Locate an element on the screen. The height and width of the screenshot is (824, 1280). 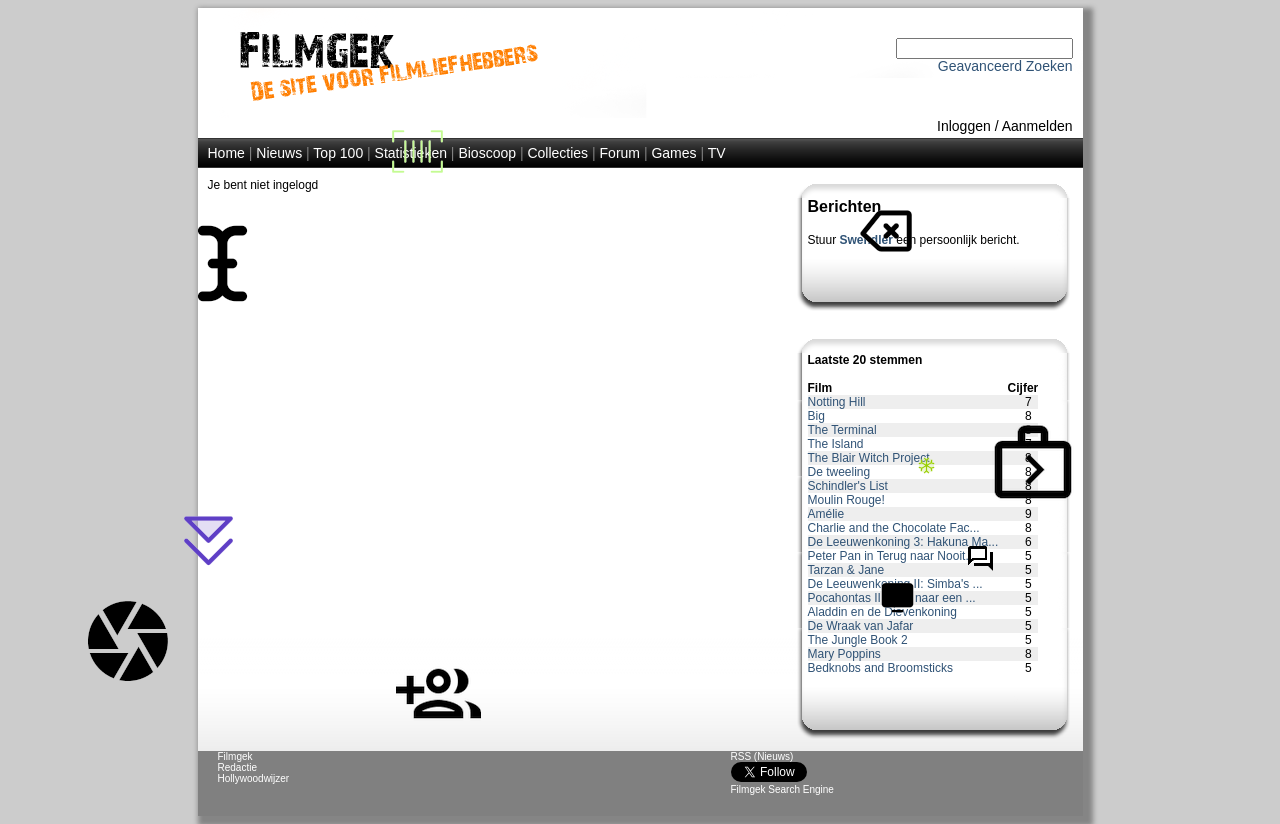
text input field is active is located at coordinates (222, 263).